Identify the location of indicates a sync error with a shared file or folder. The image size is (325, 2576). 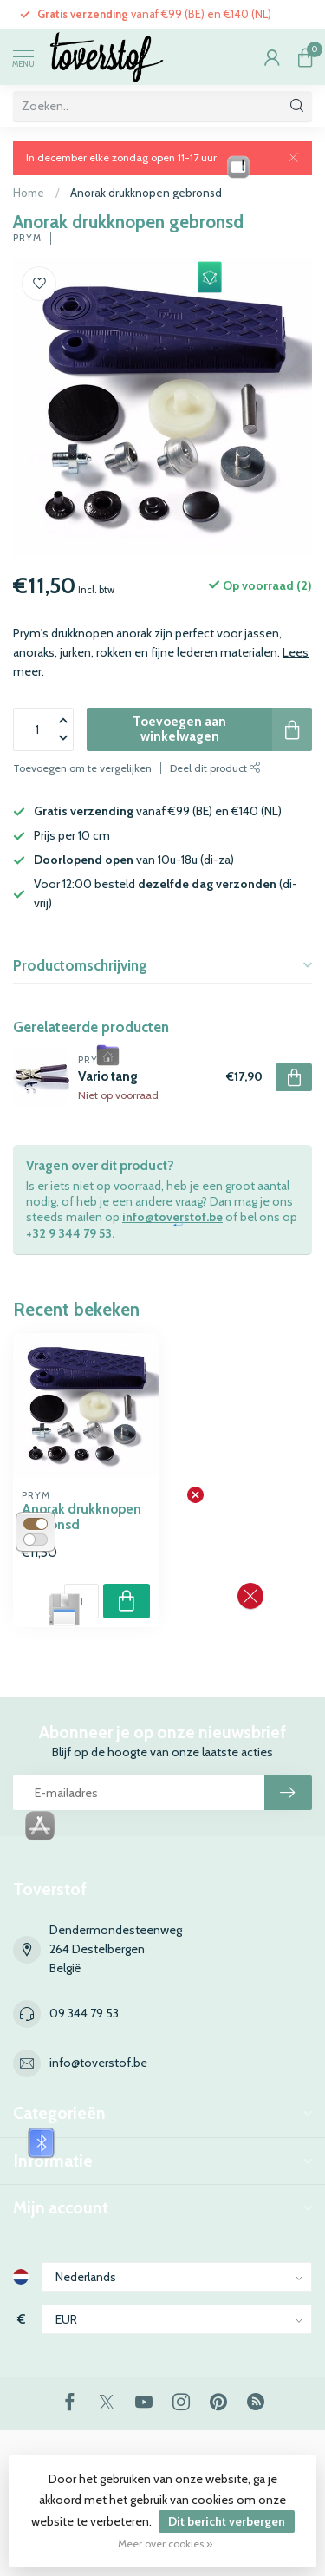
(250, 1596).